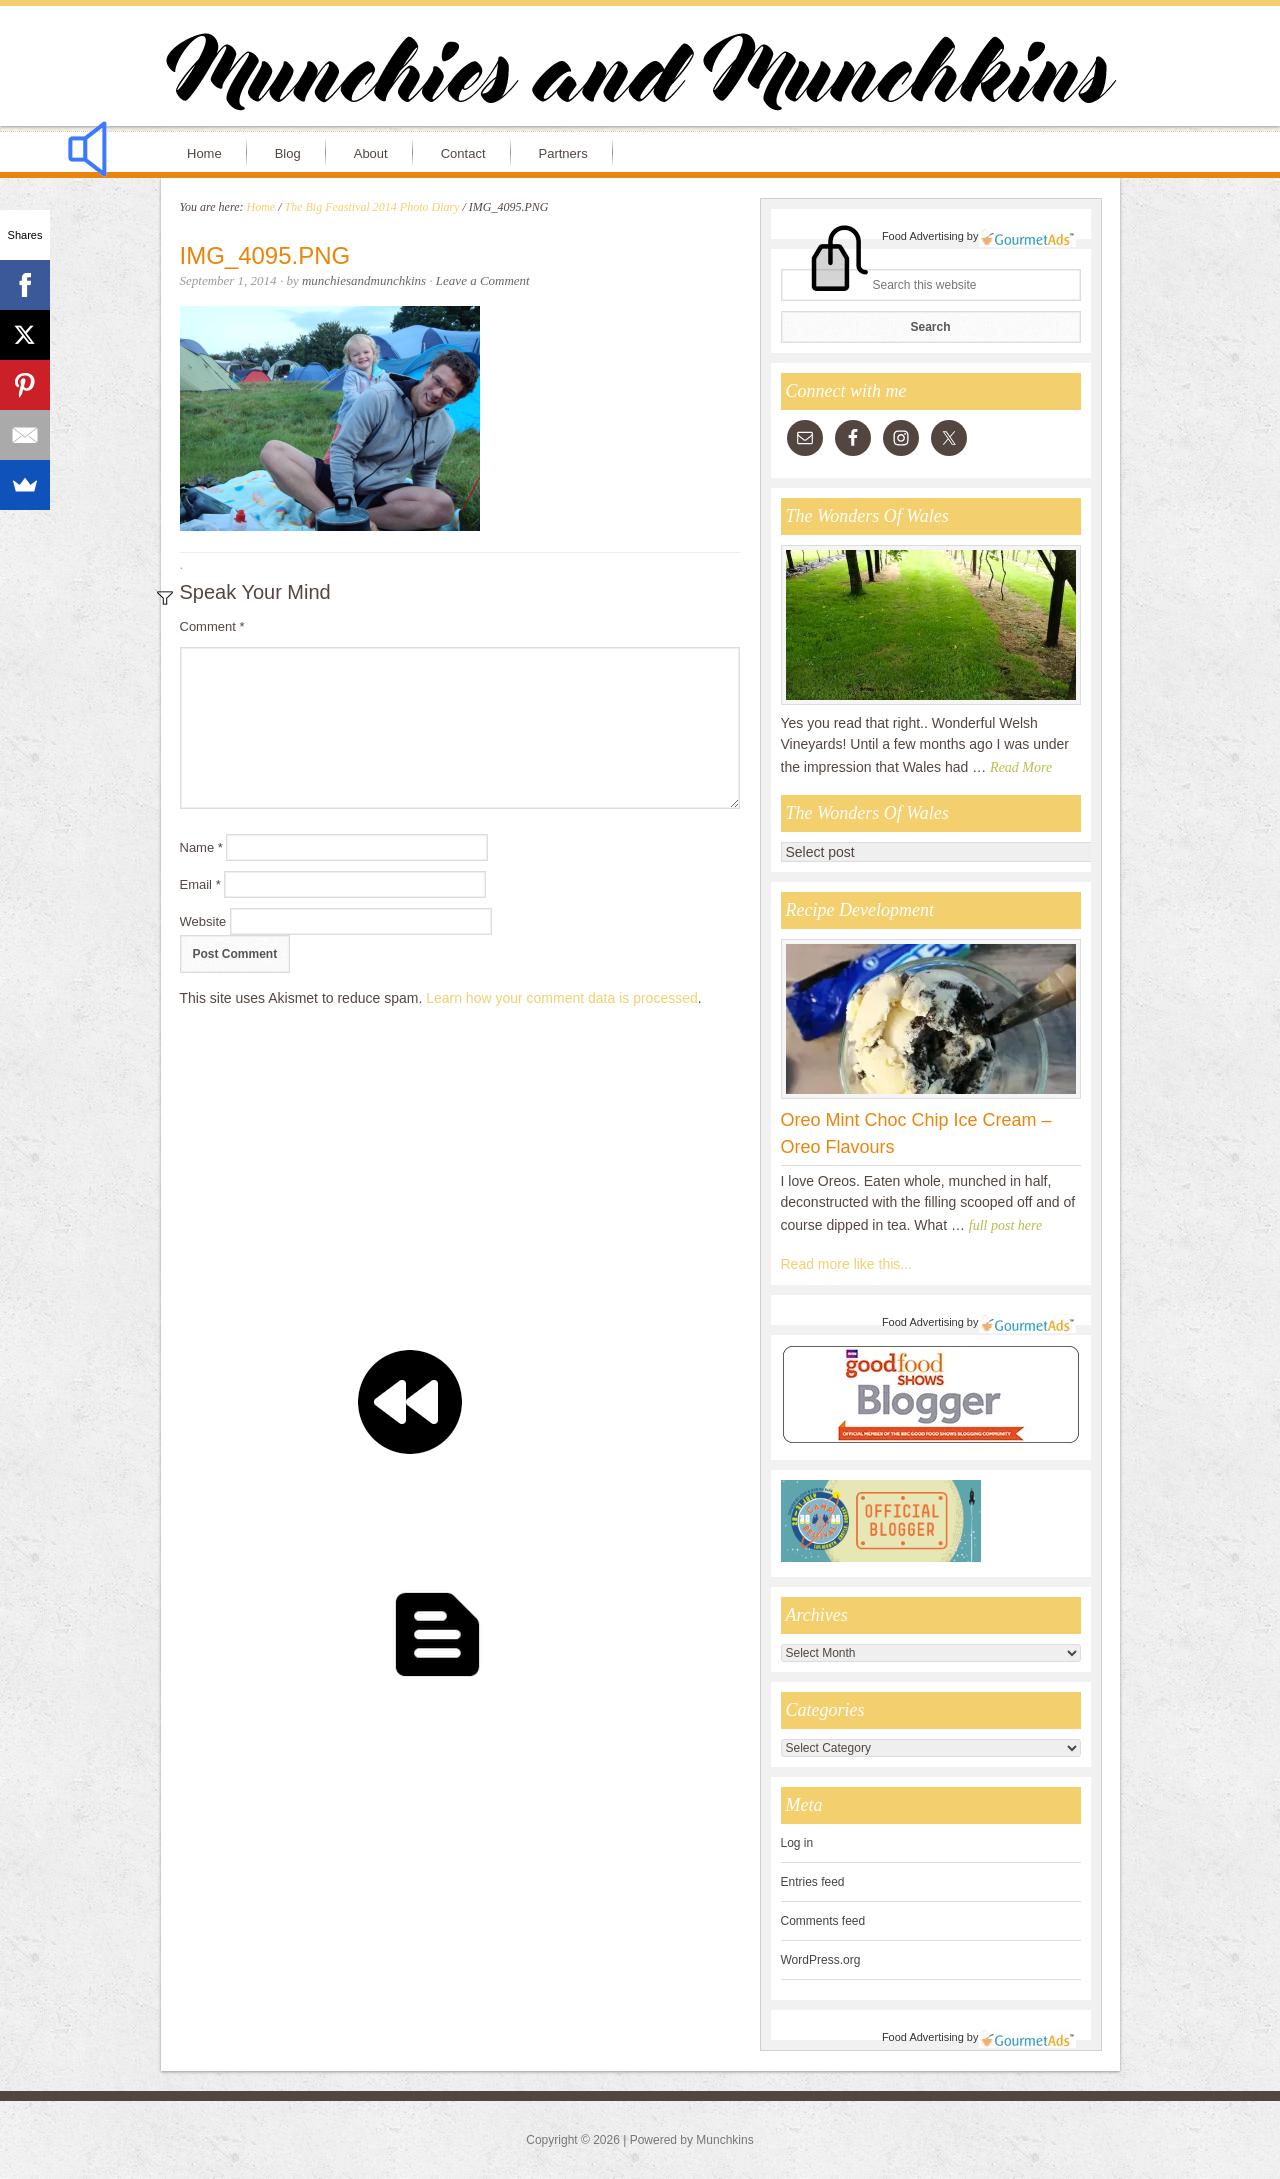 The width and height of the screenshot is (1280, 2179). I want to click on view text snippet or document preview, so click(437, 1634).